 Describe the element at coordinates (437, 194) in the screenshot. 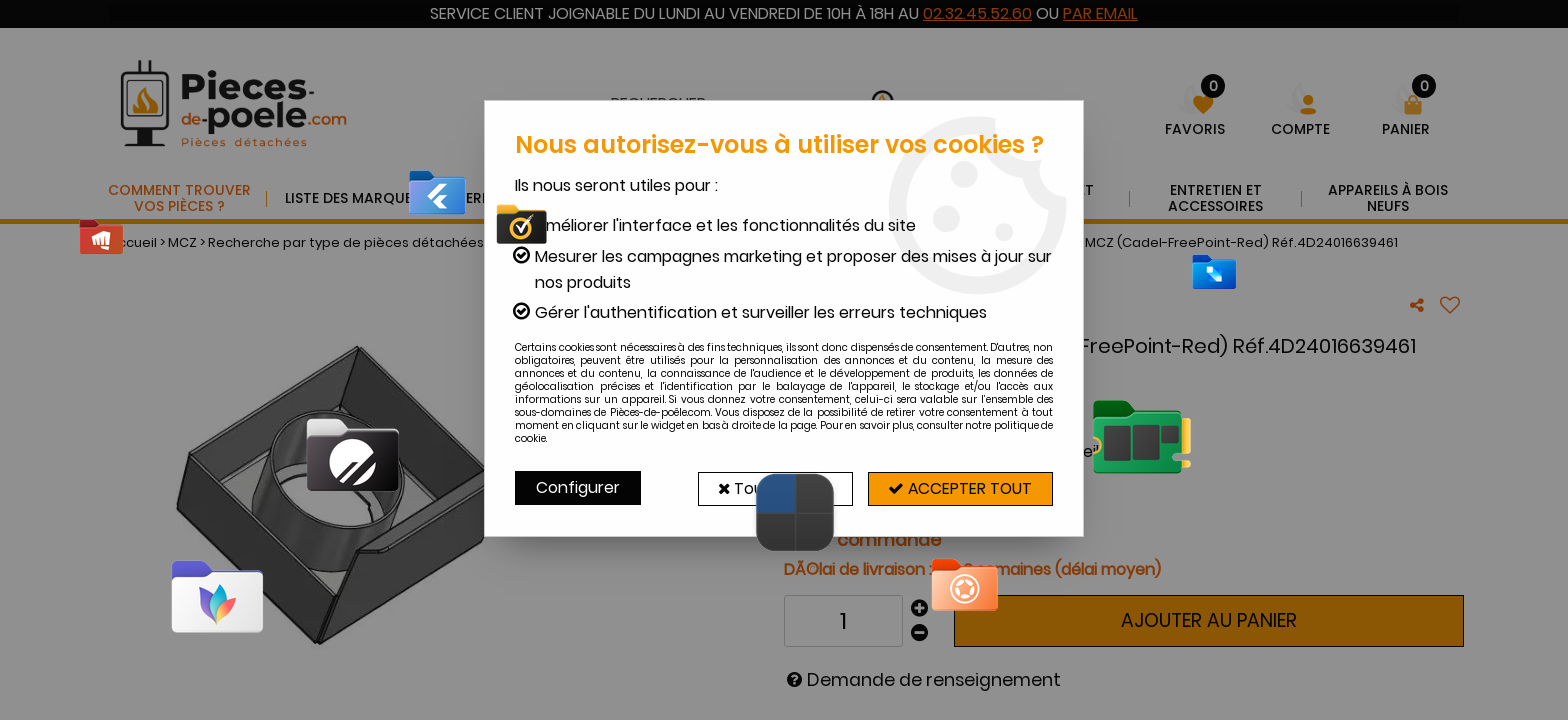

I see `open flutter project folder` at that location.